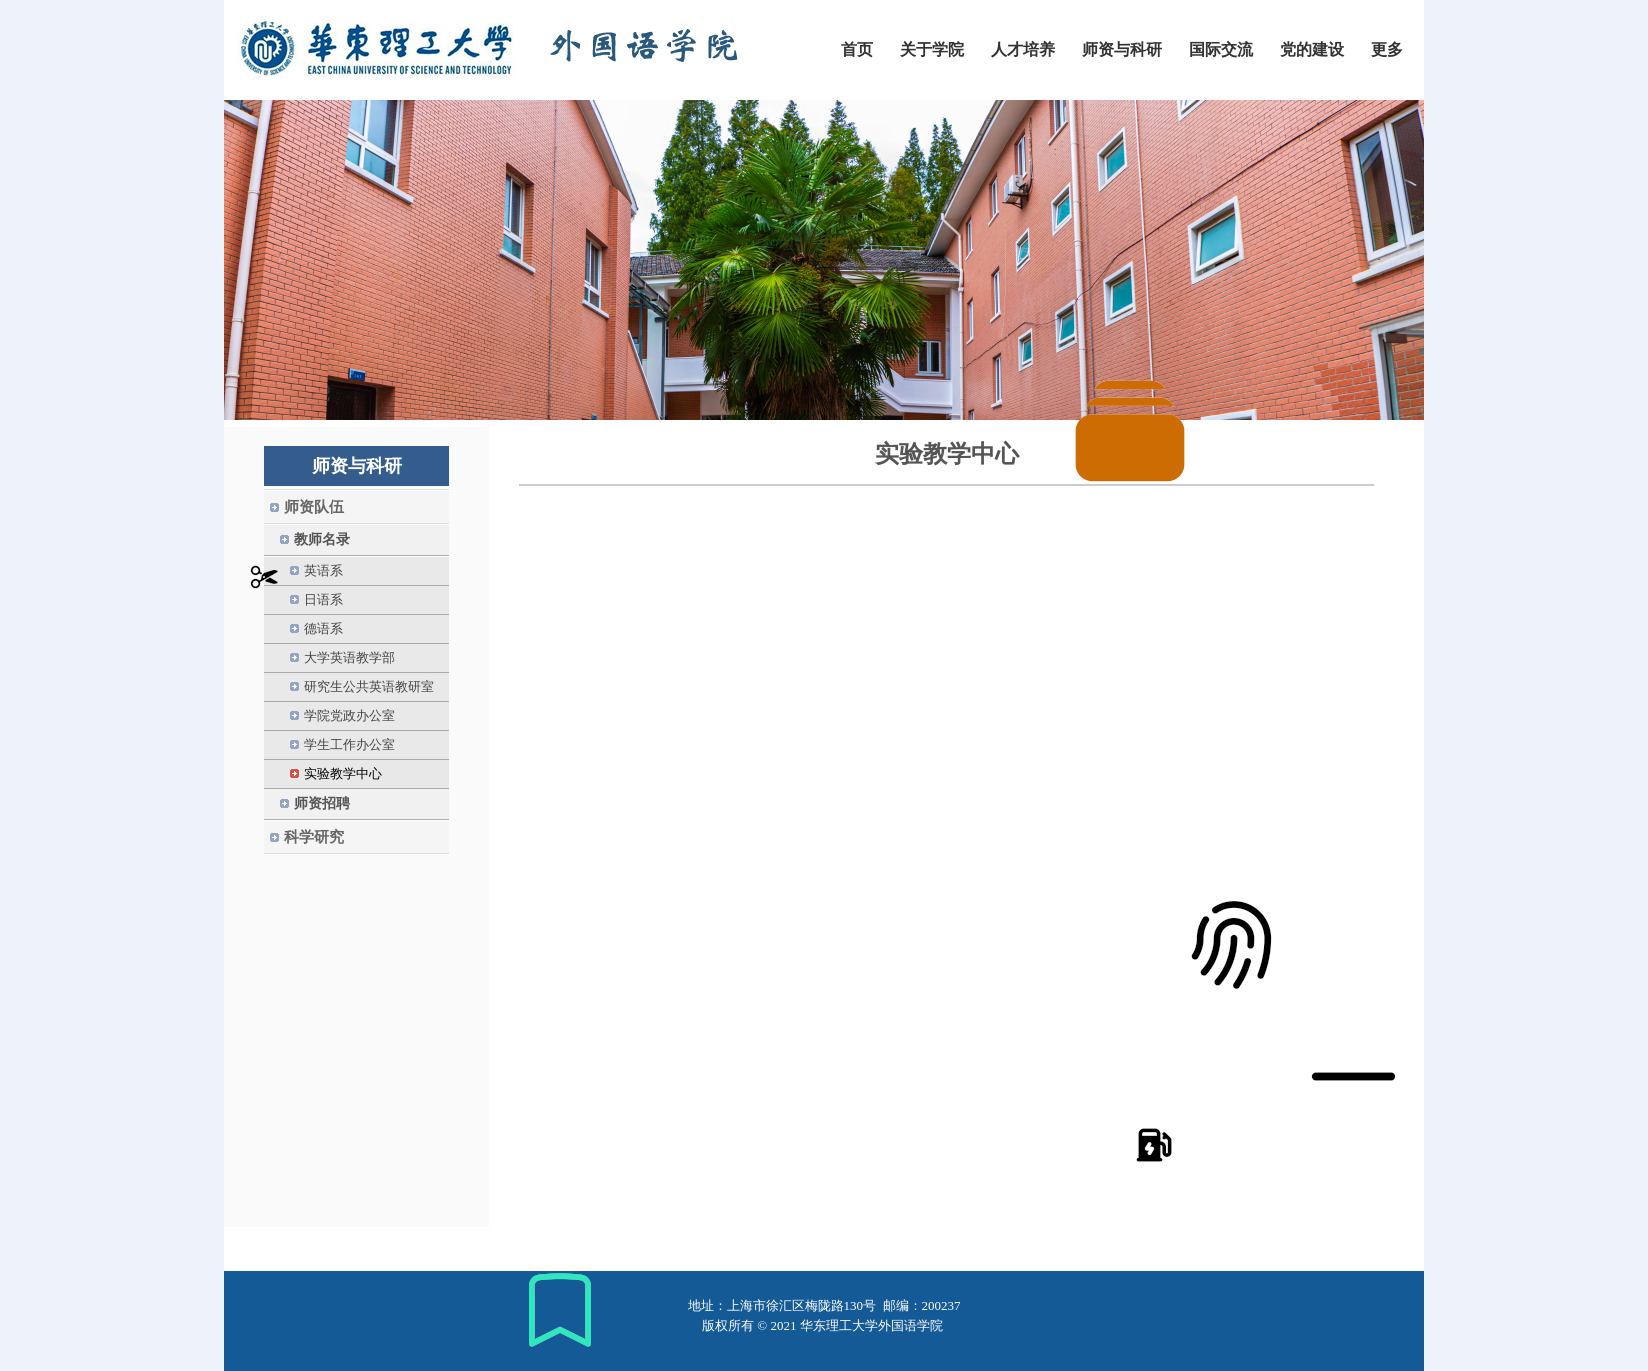 The image size is (1648, 1371). Describe the element at coordinates (1155, 1145) in the screenshot. I see `find nearby EV charging stations` at that location.